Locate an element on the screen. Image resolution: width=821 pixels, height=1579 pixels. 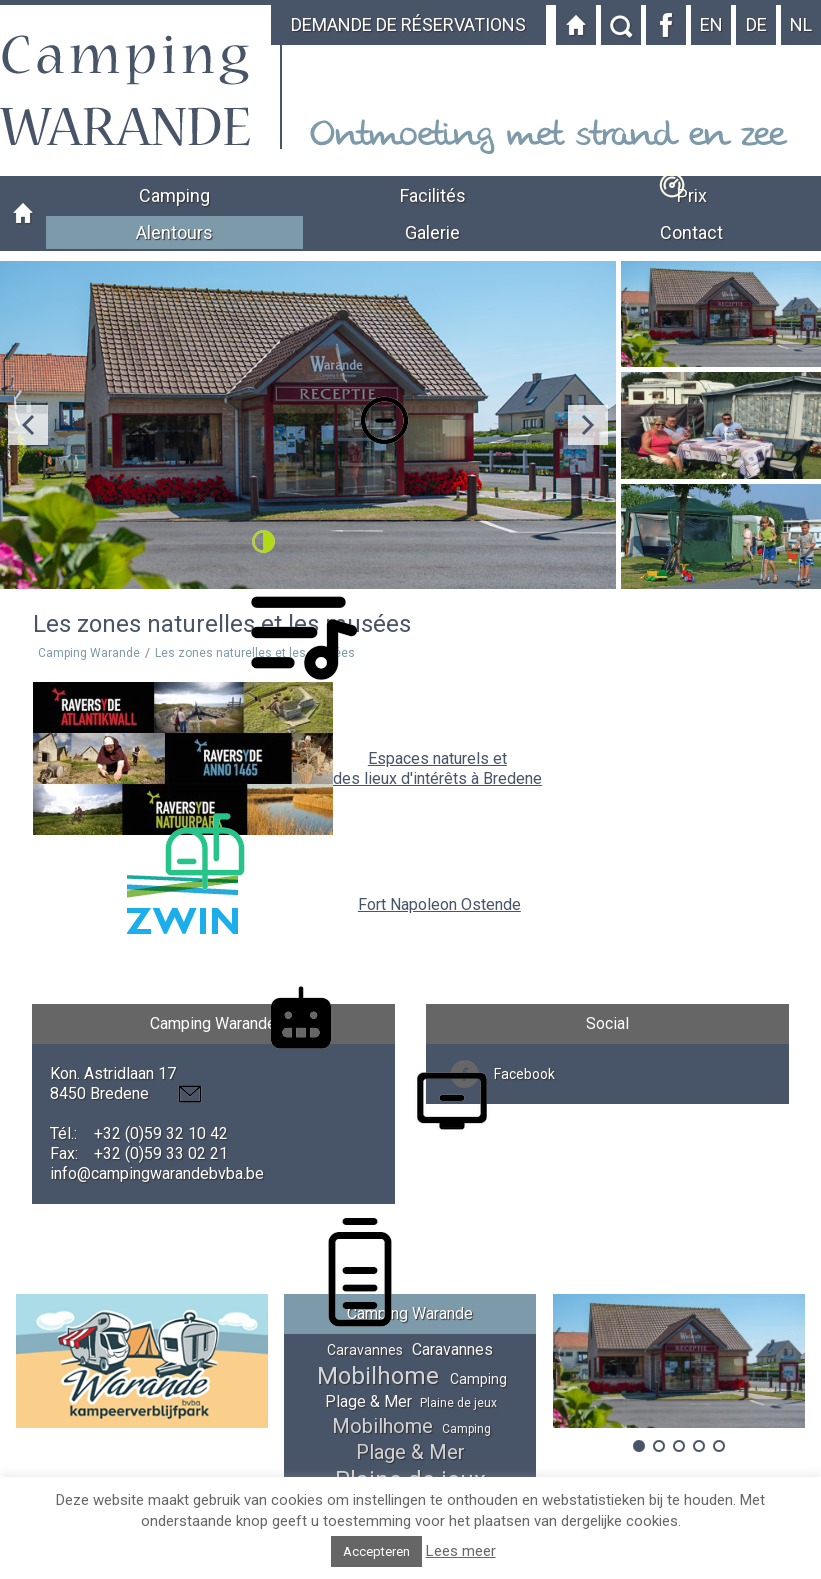
remove video from watch queue is located at coordinates (452, 1101).